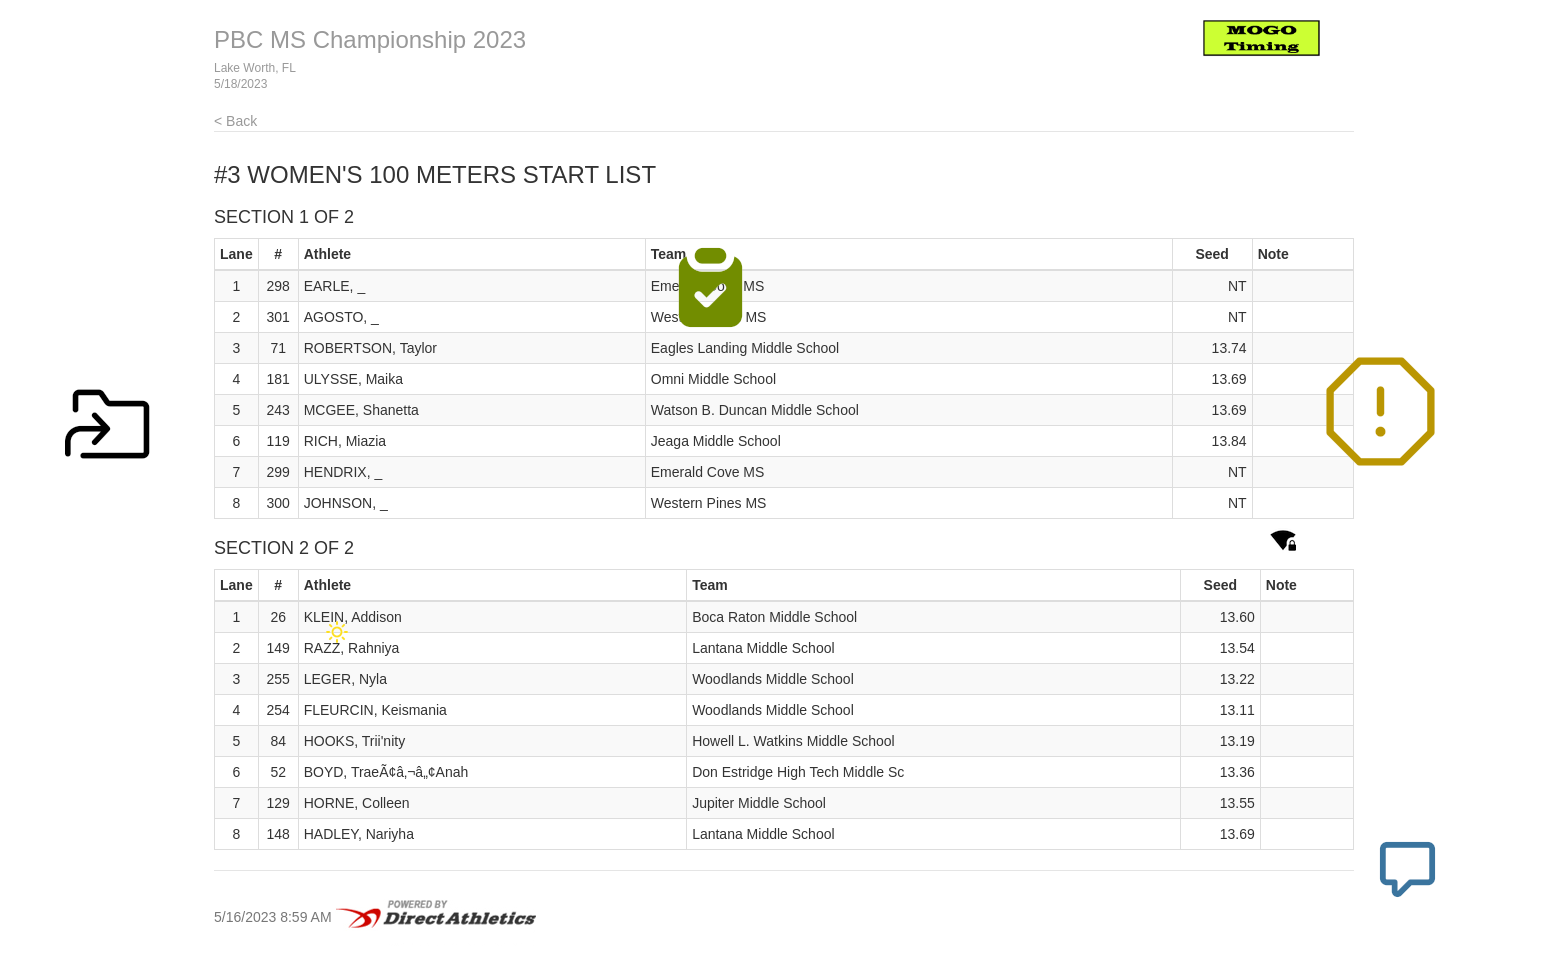 Image resolution: width=1568 pixels, height=966 pixels. What do you see at coordinates (710, 287) in the screenshot?
I see `mark task as complete` at bounding box center [710, 287].